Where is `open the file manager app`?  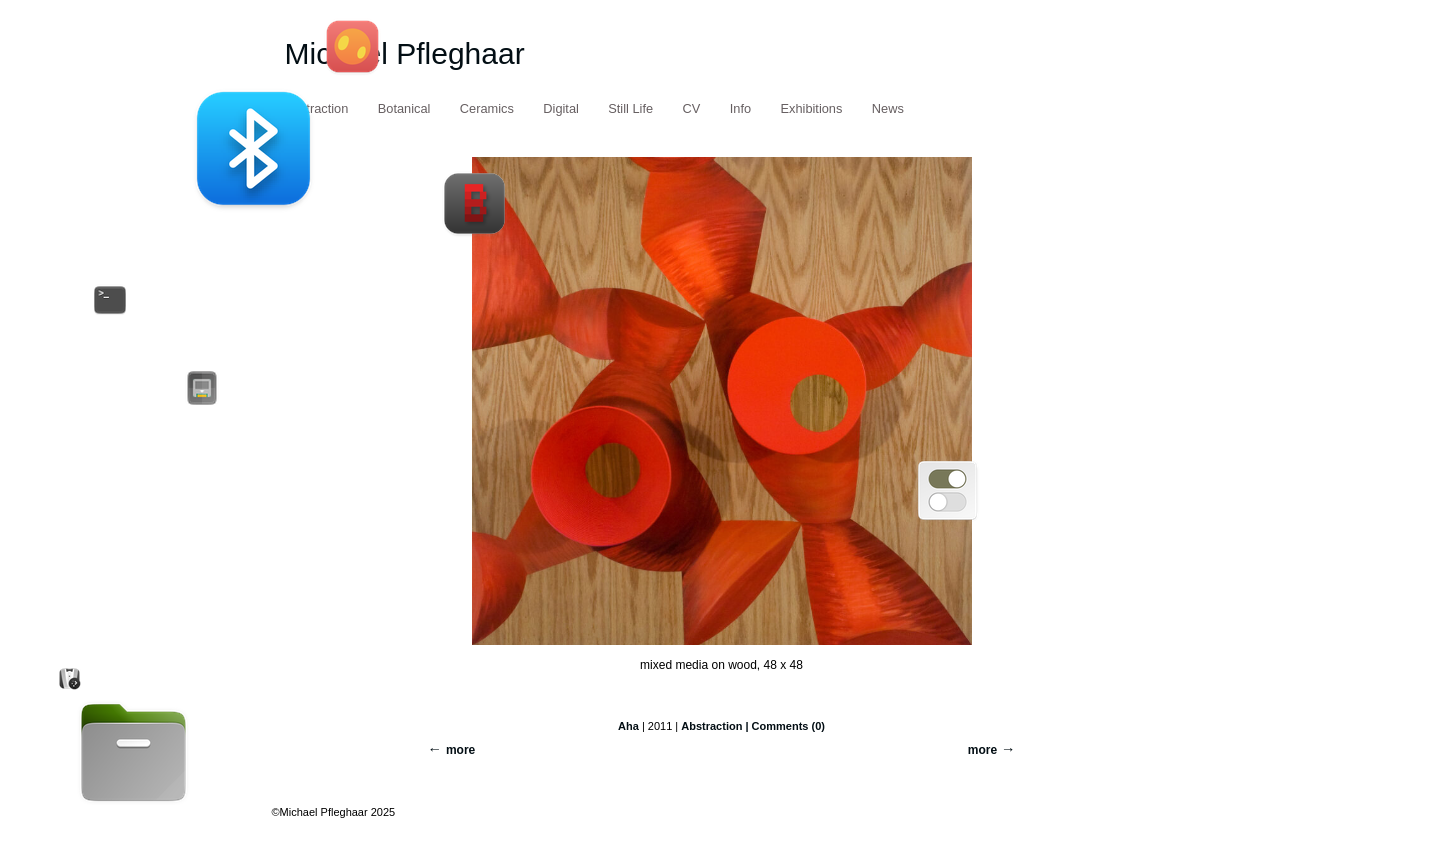
open the file manager app is located at coordinates (133, 752).